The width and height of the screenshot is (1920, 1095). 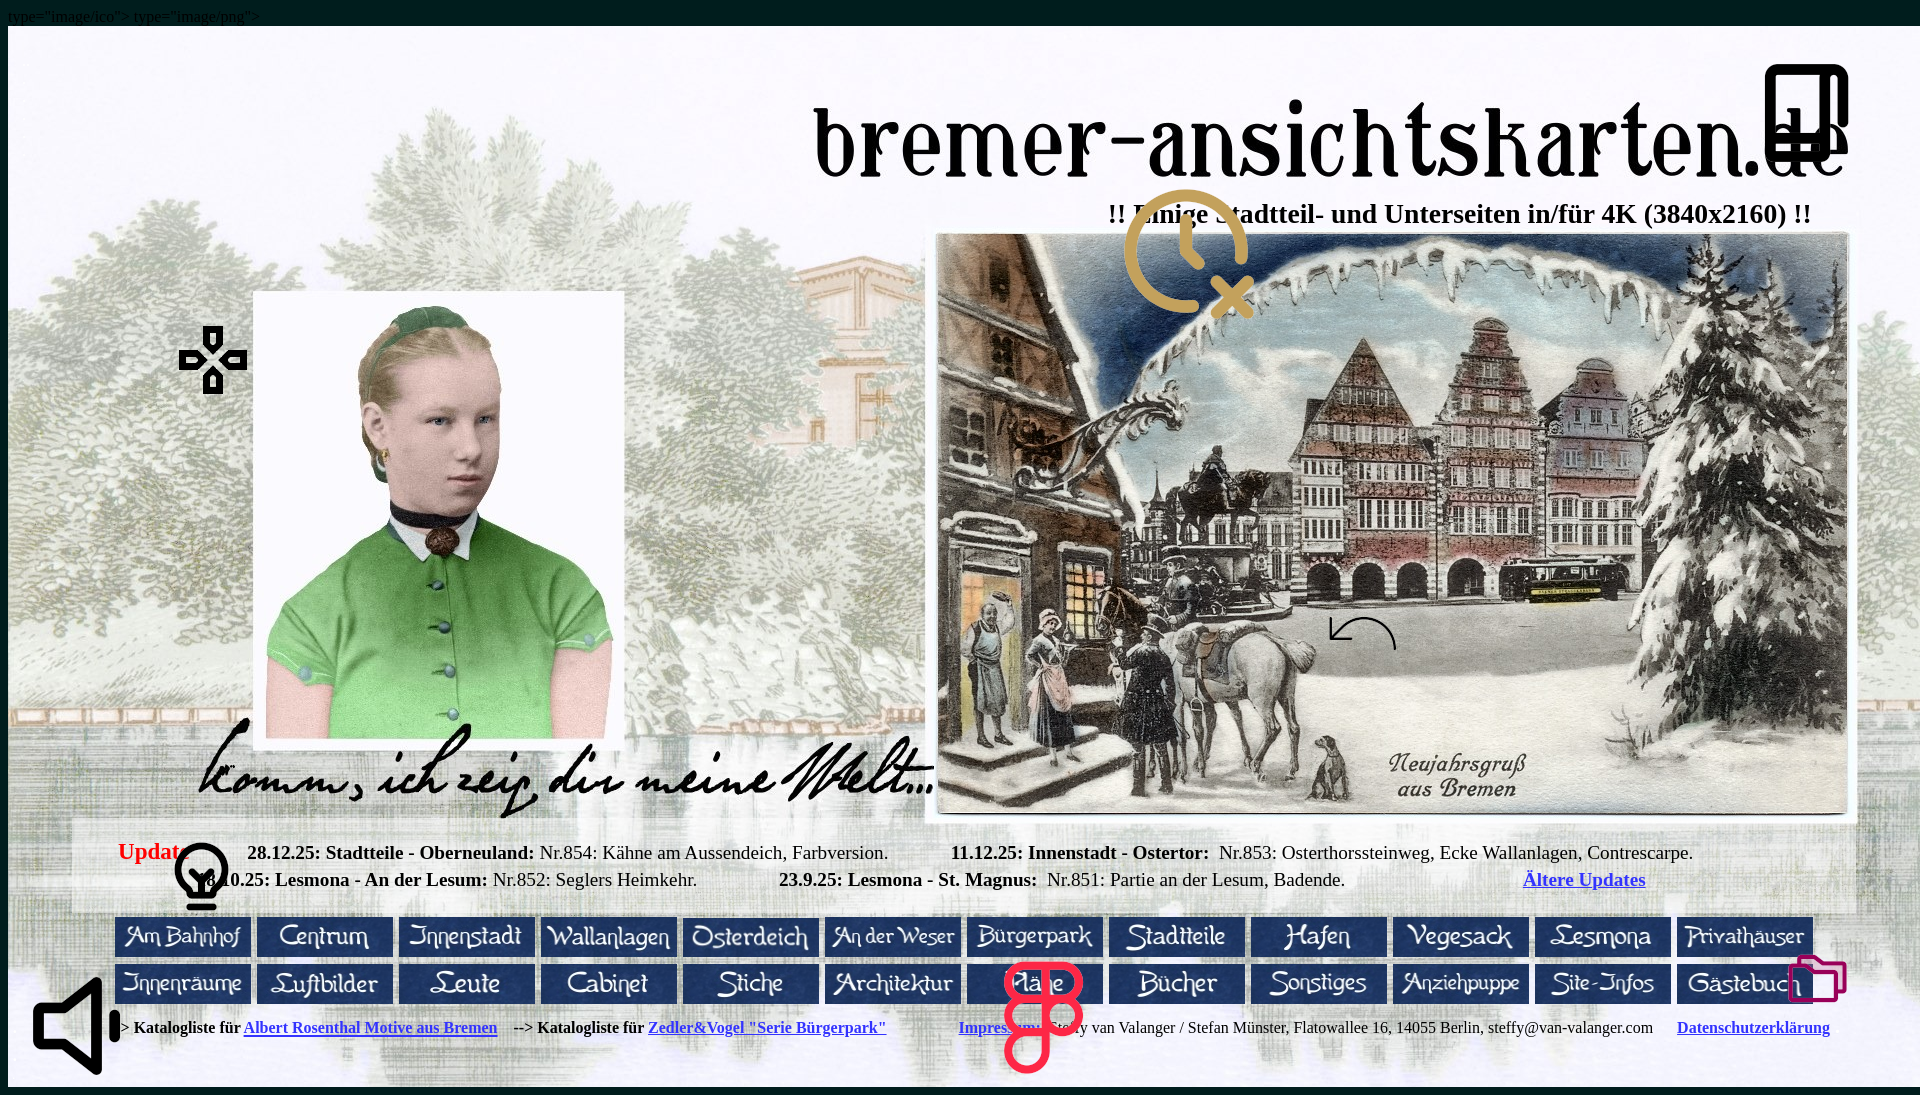 I want to click on undo previous action, so click(x=1364, y=631).